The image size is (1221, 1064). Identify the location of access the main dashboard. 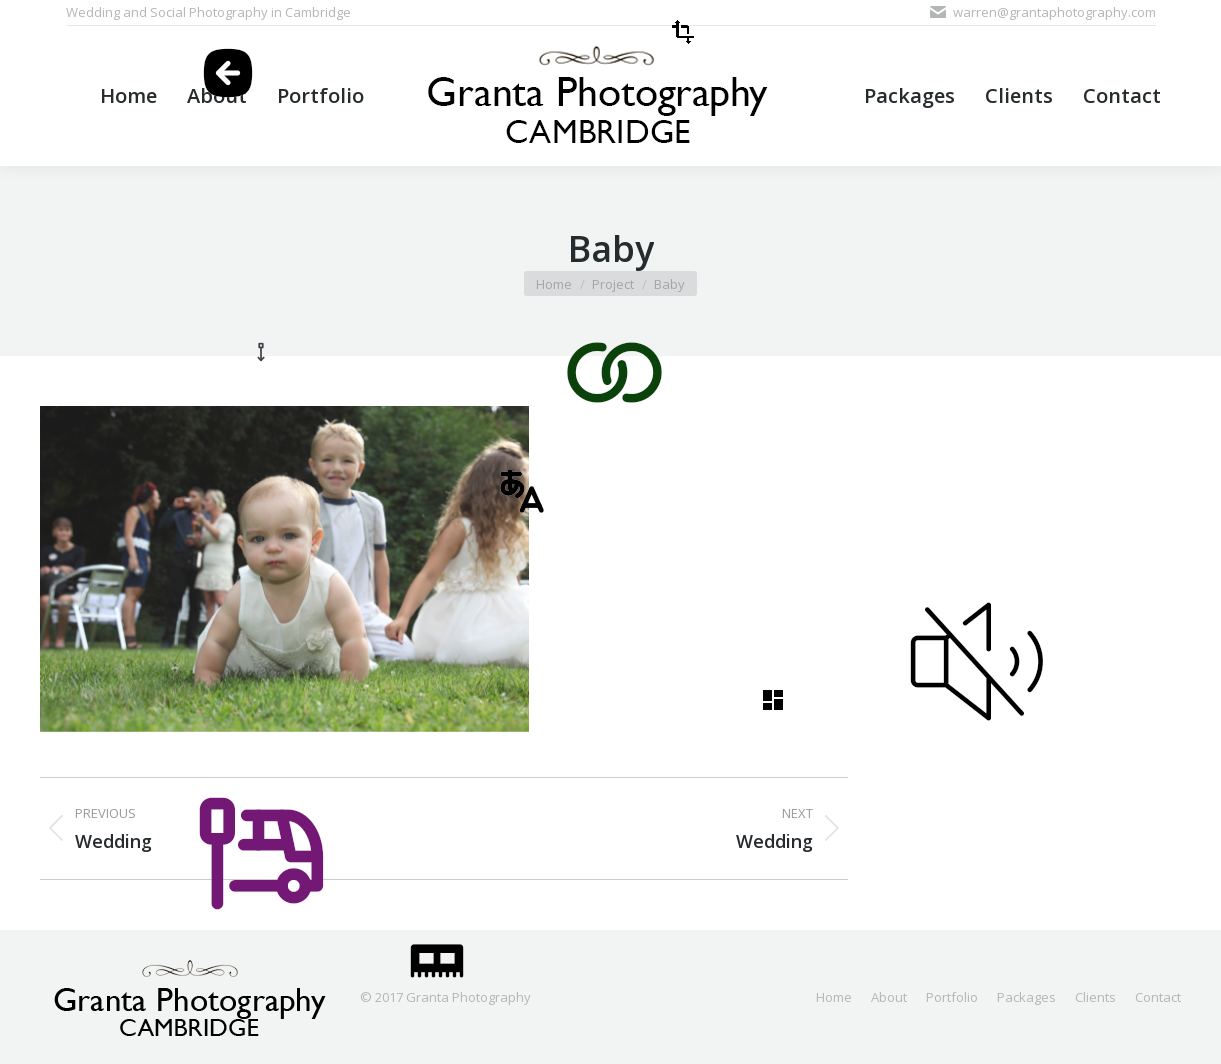
(773, 700).